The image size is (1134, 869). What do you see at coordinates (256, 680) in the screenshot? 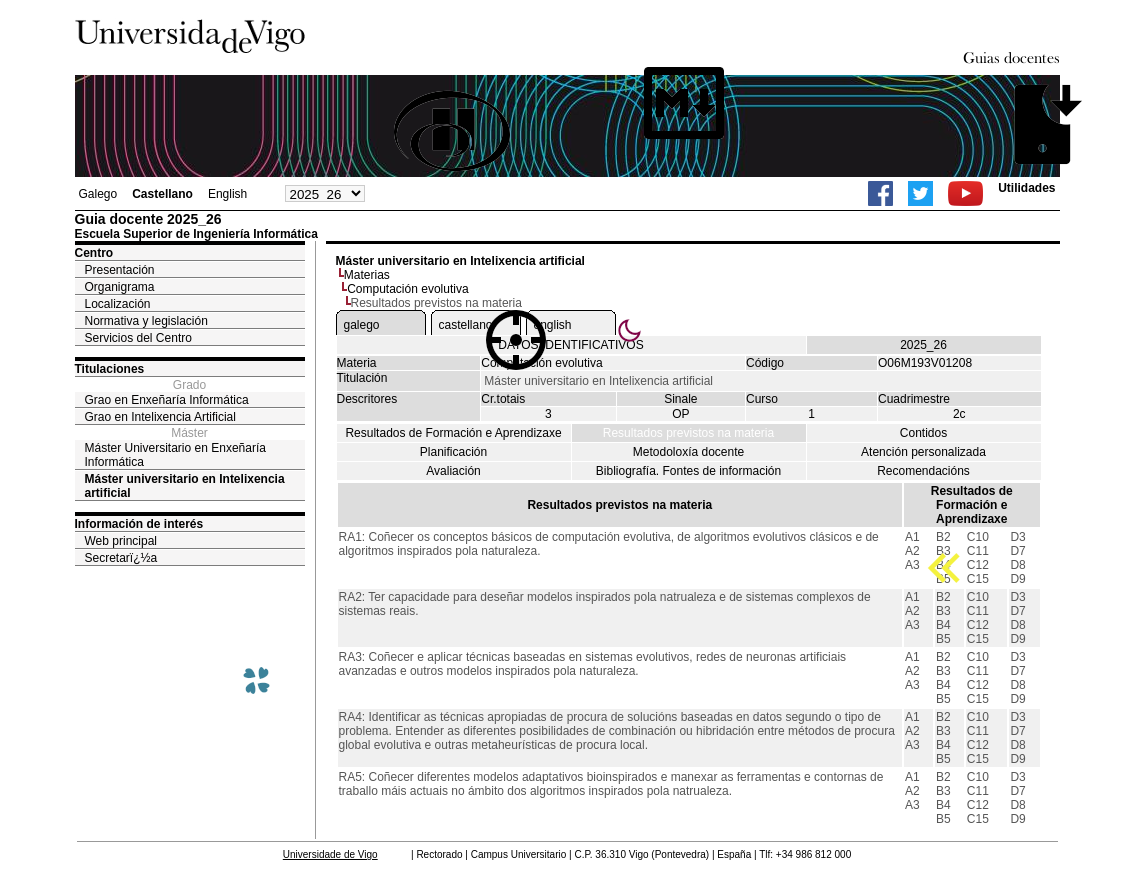
I see `4chan logo` at bounding box center [256, 680].